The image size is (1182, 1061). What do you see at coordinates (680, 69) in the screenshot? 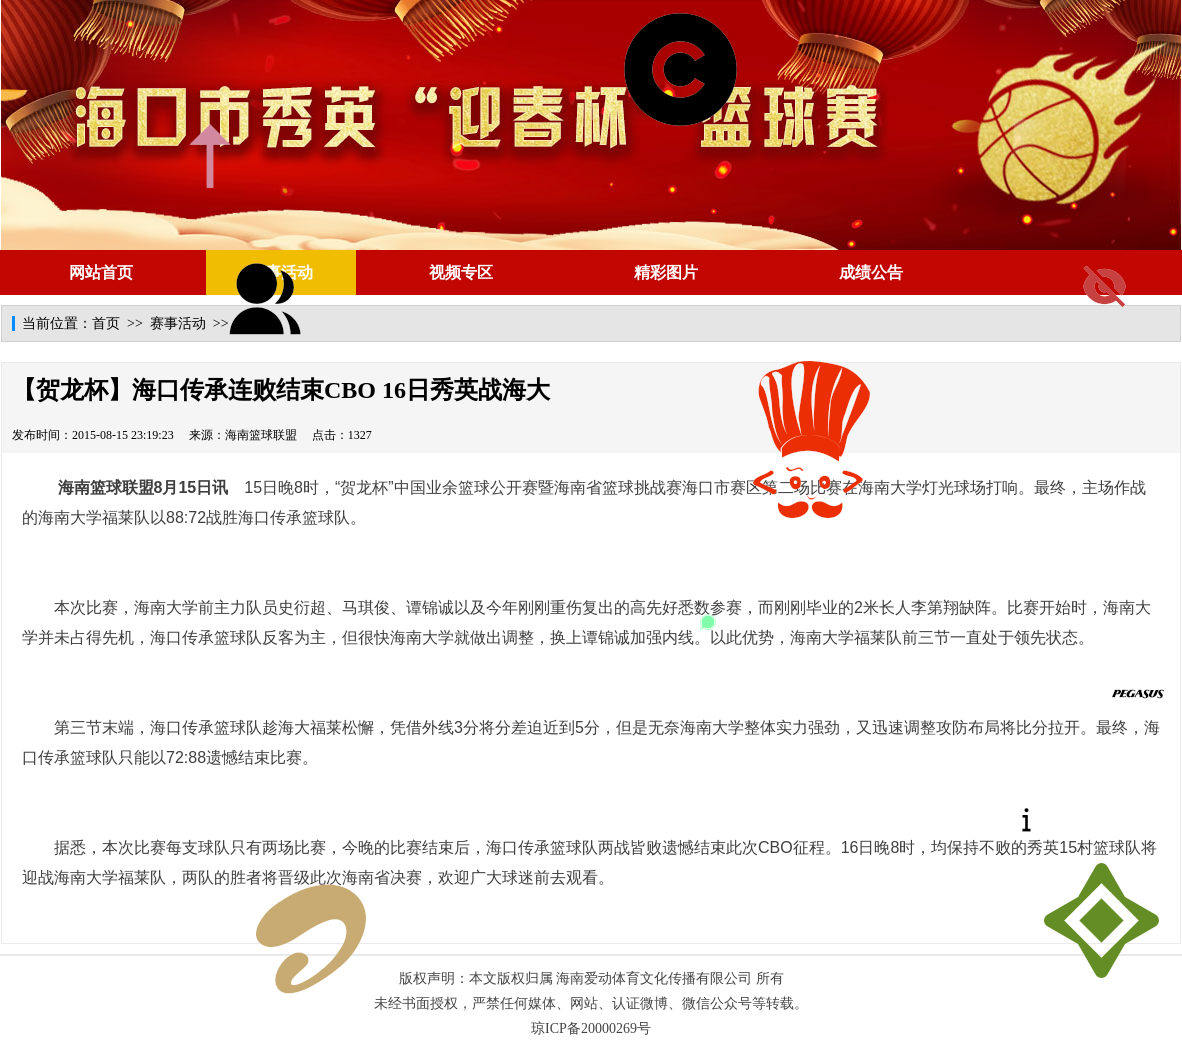
I see `indicates copyrighted content` at bounding box center [680, 69].